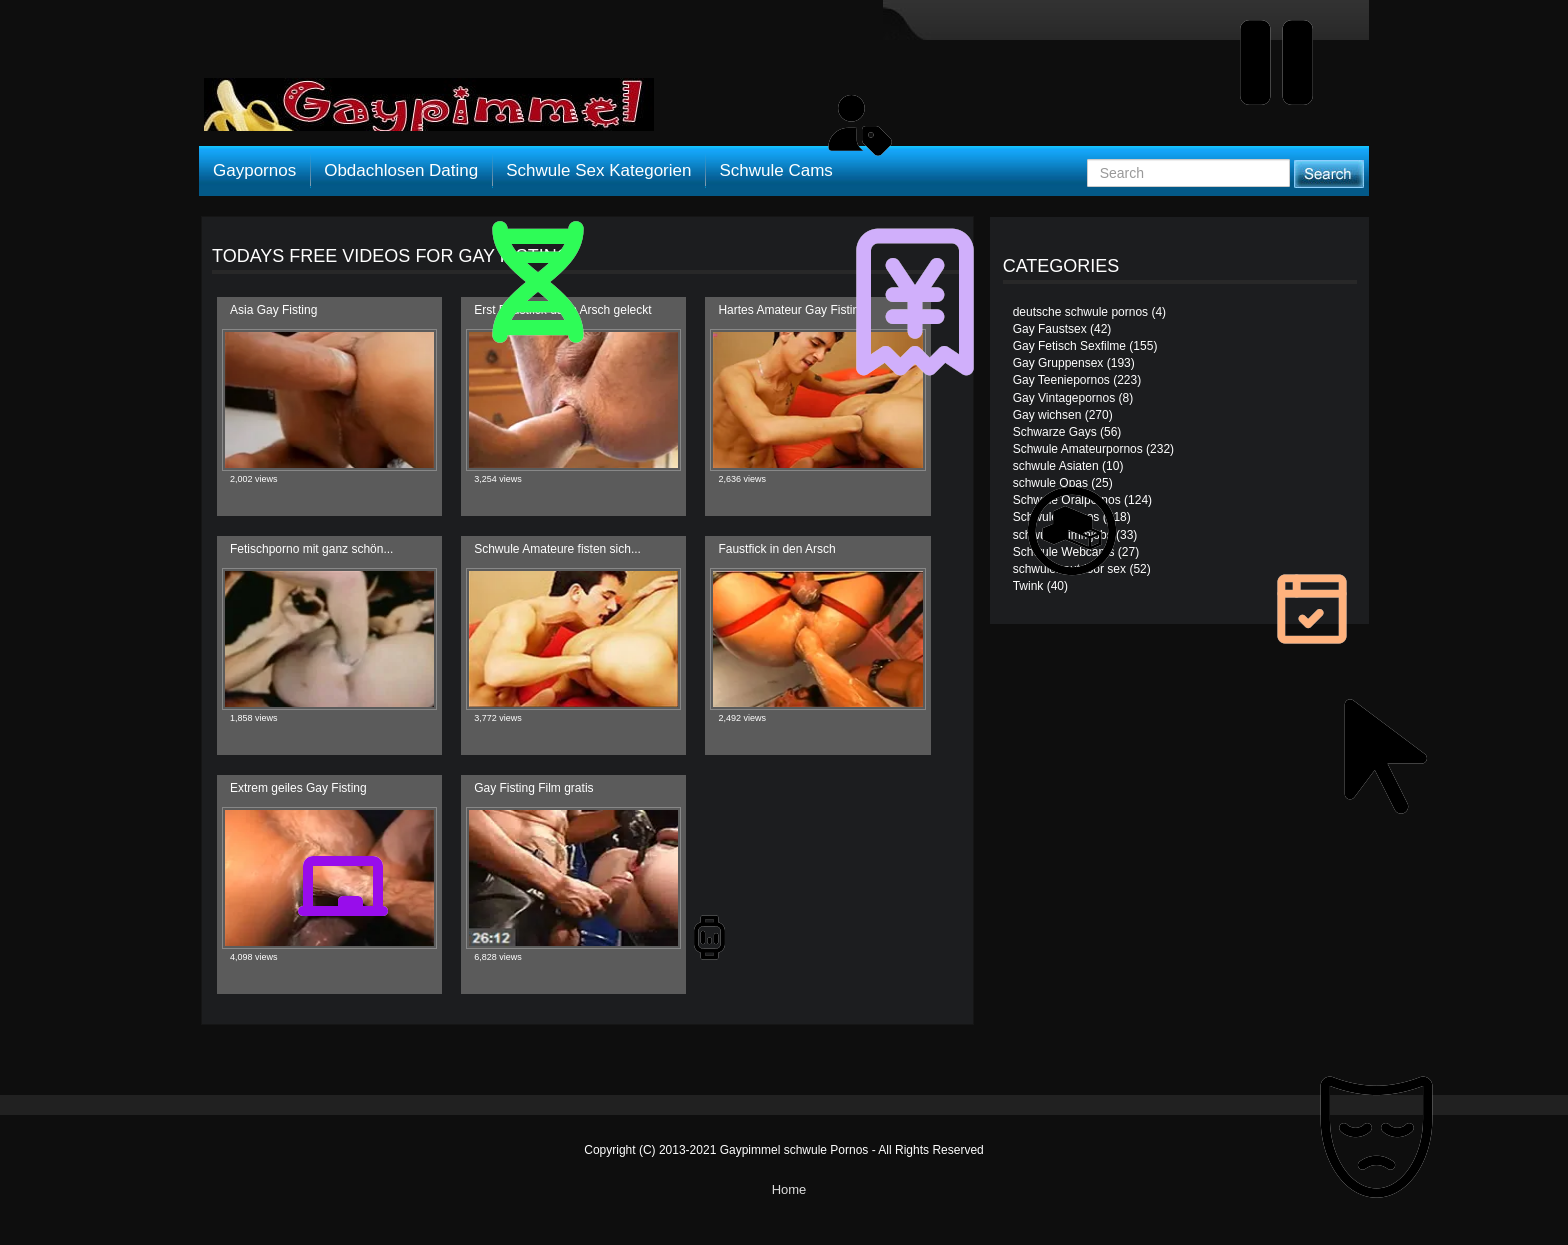 This screenshot has width=1568, height=1245. What do you see at coordinates (709, 937) in the screenshot?
I see `view fitness or health statistics on smartwatch` at bounding box center [709, 937].